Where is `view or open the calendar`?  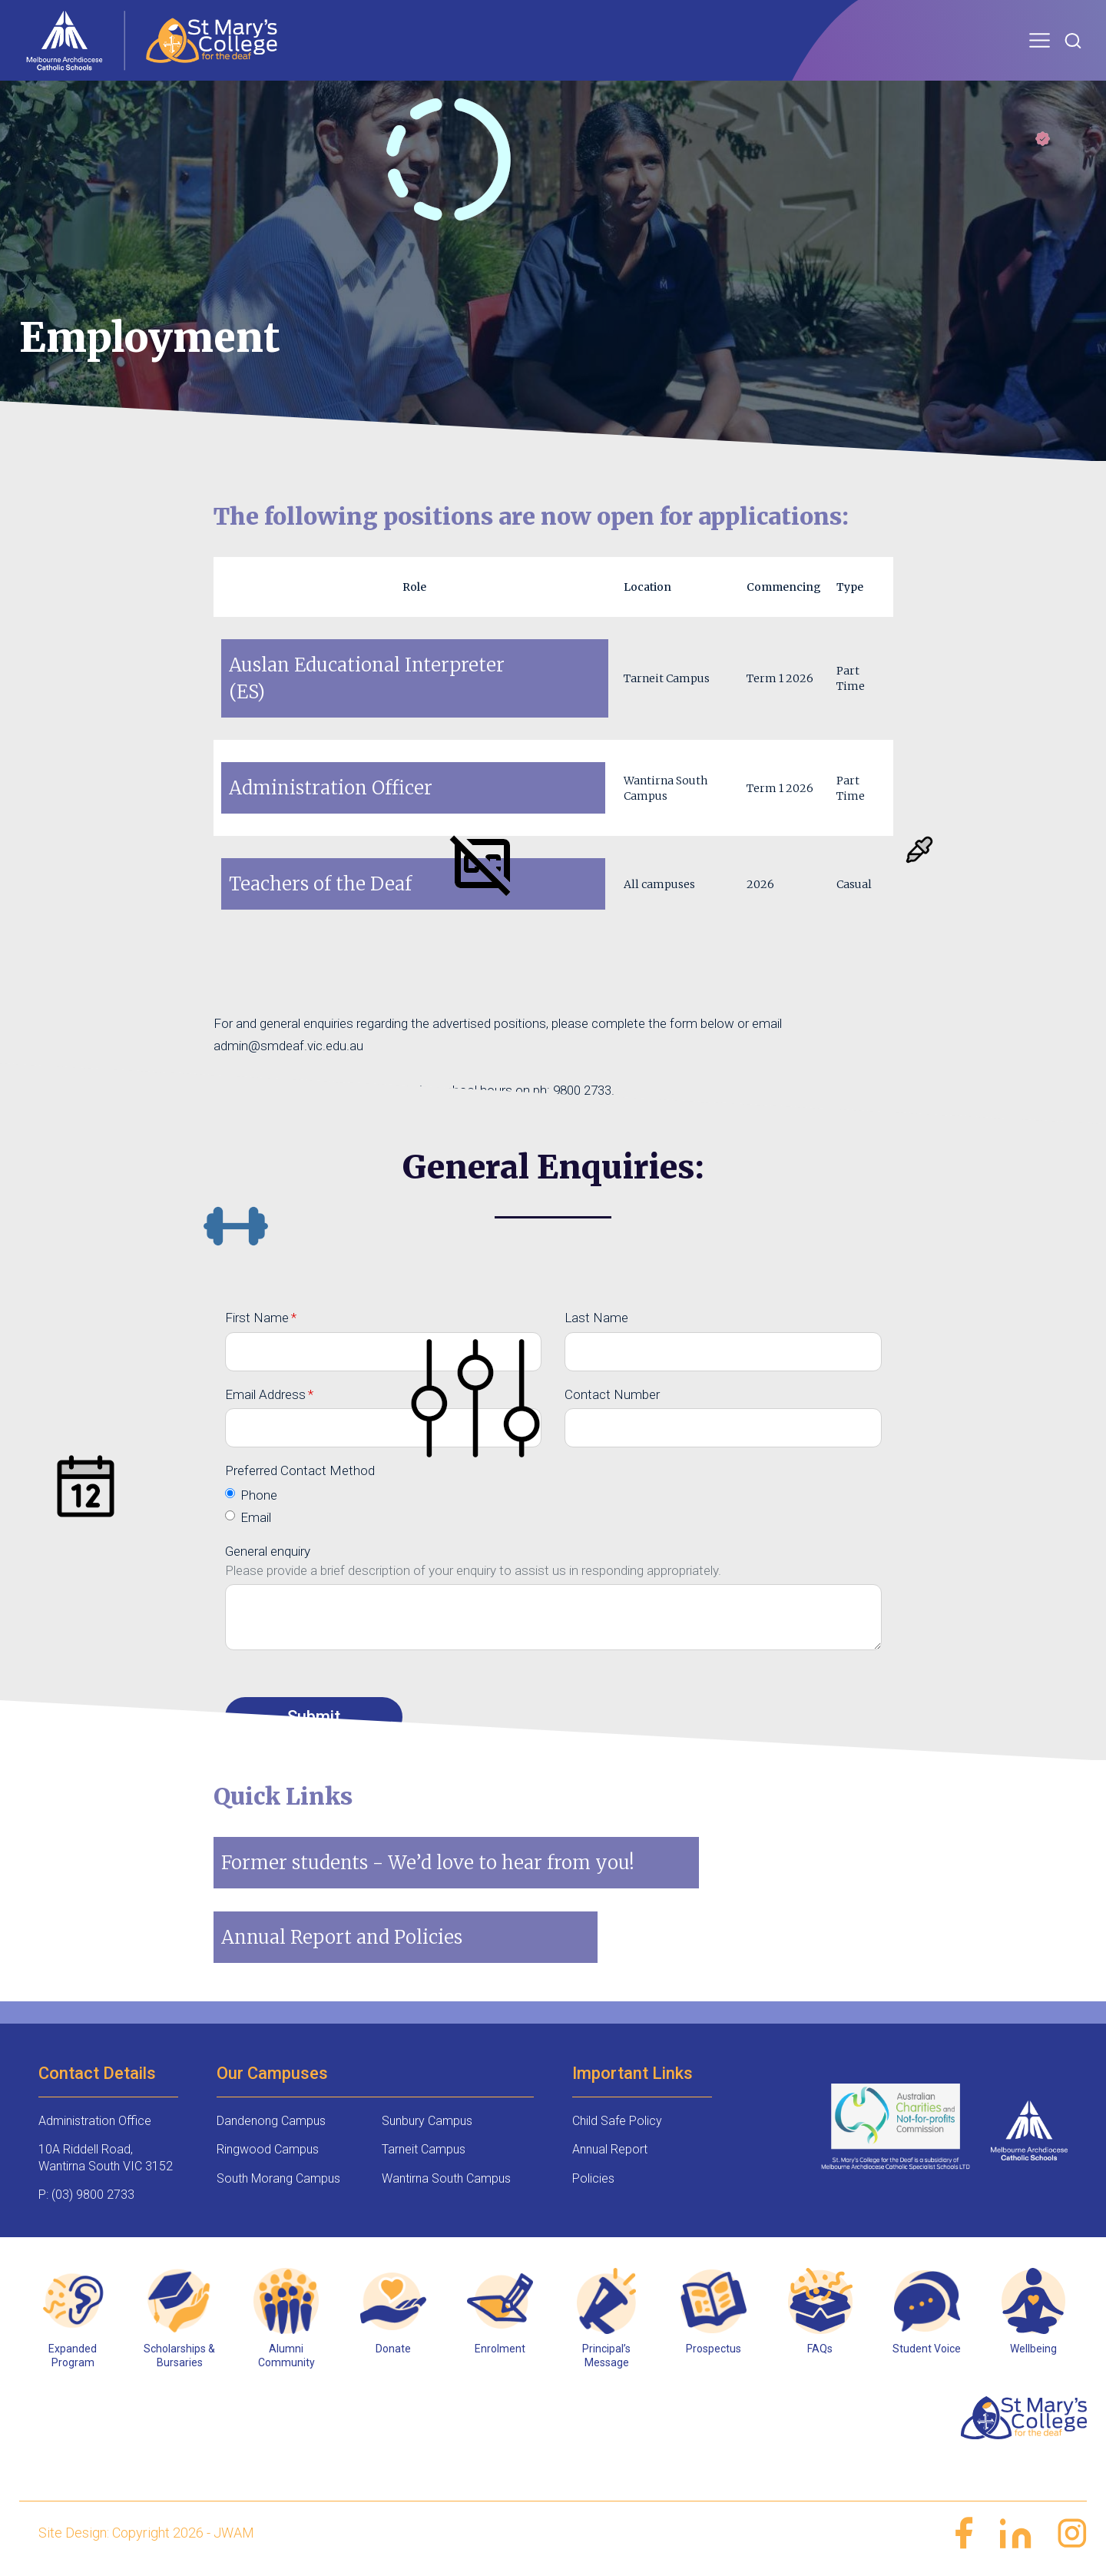 view or open the calendar is located at coordinates (85, 1488).